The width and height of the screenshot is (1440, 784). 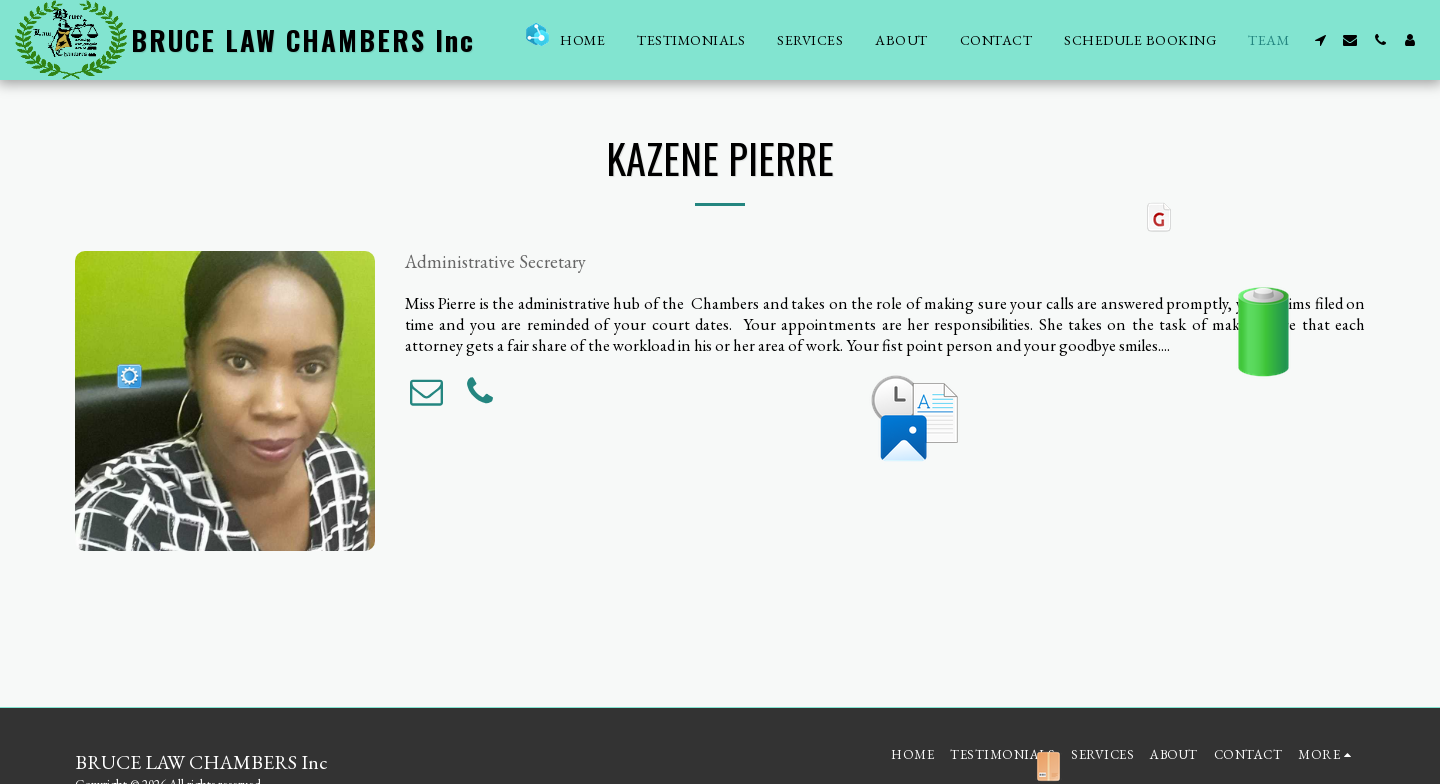 I want to click on a g-code file for 3D printing or CNC machining, so click(x=1159, y=217).